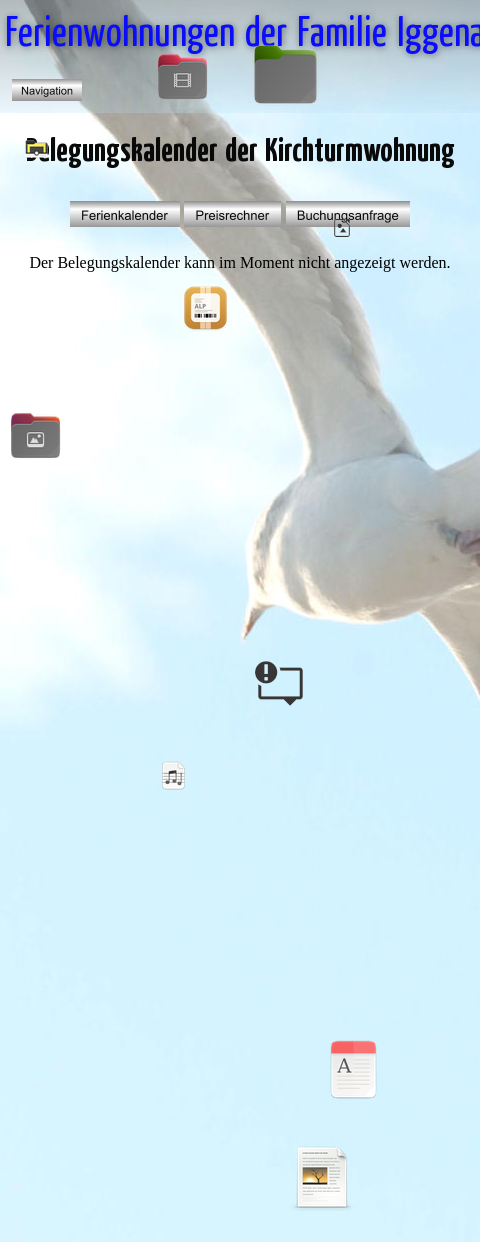  I want to click on open your pictures folder, so click(35, 435).